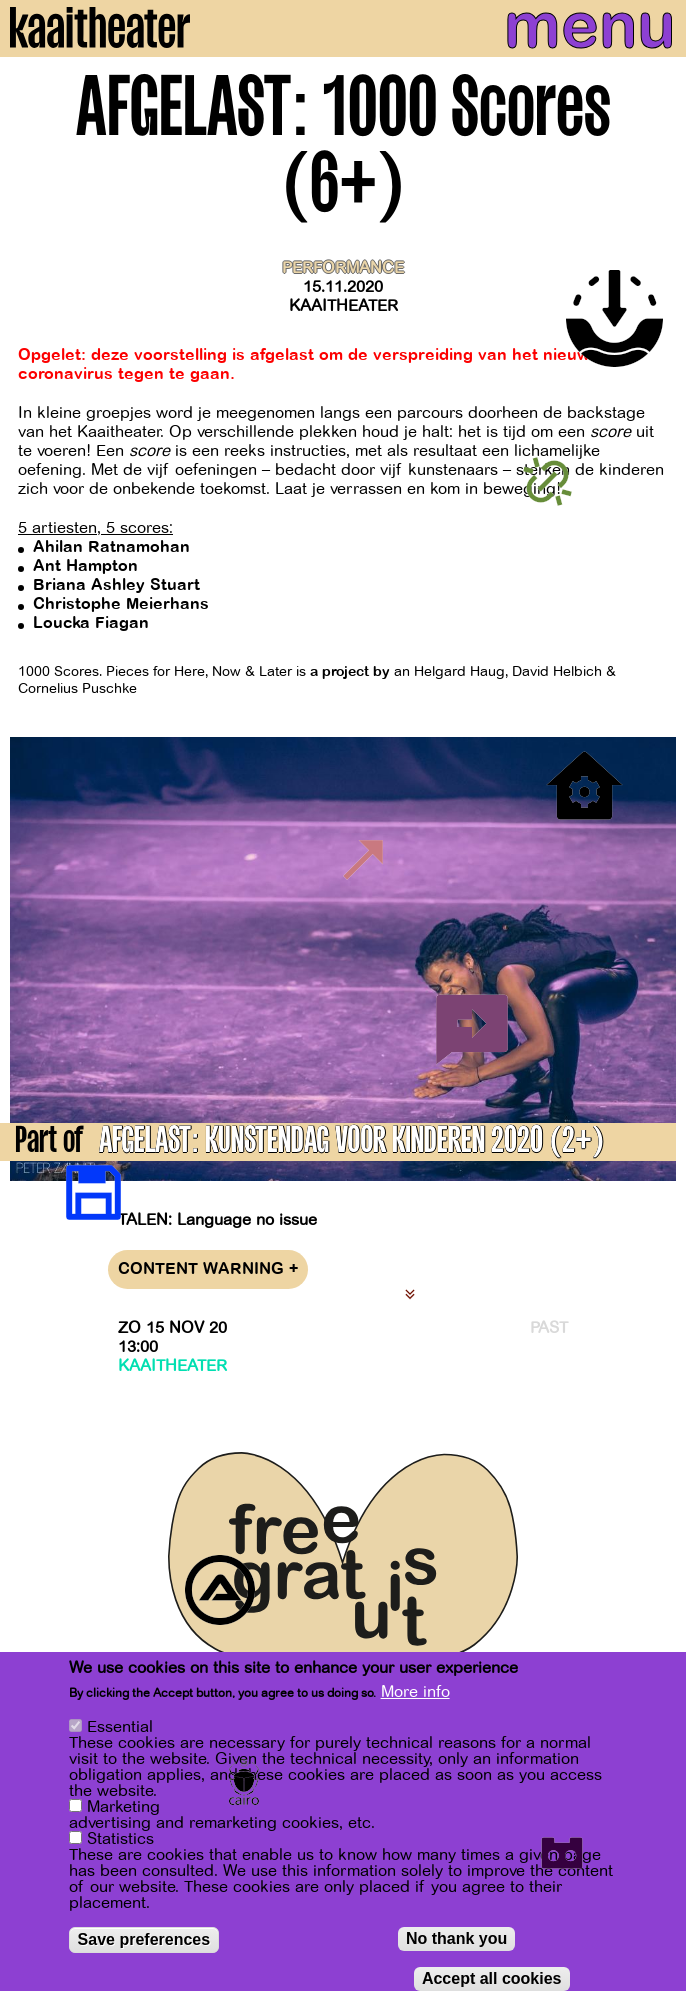 The image size is (686, 1991). What do you see at coordinates (584, 788) in the screenshot?
I see `access home or house settings` at bounding box center [584, 788].